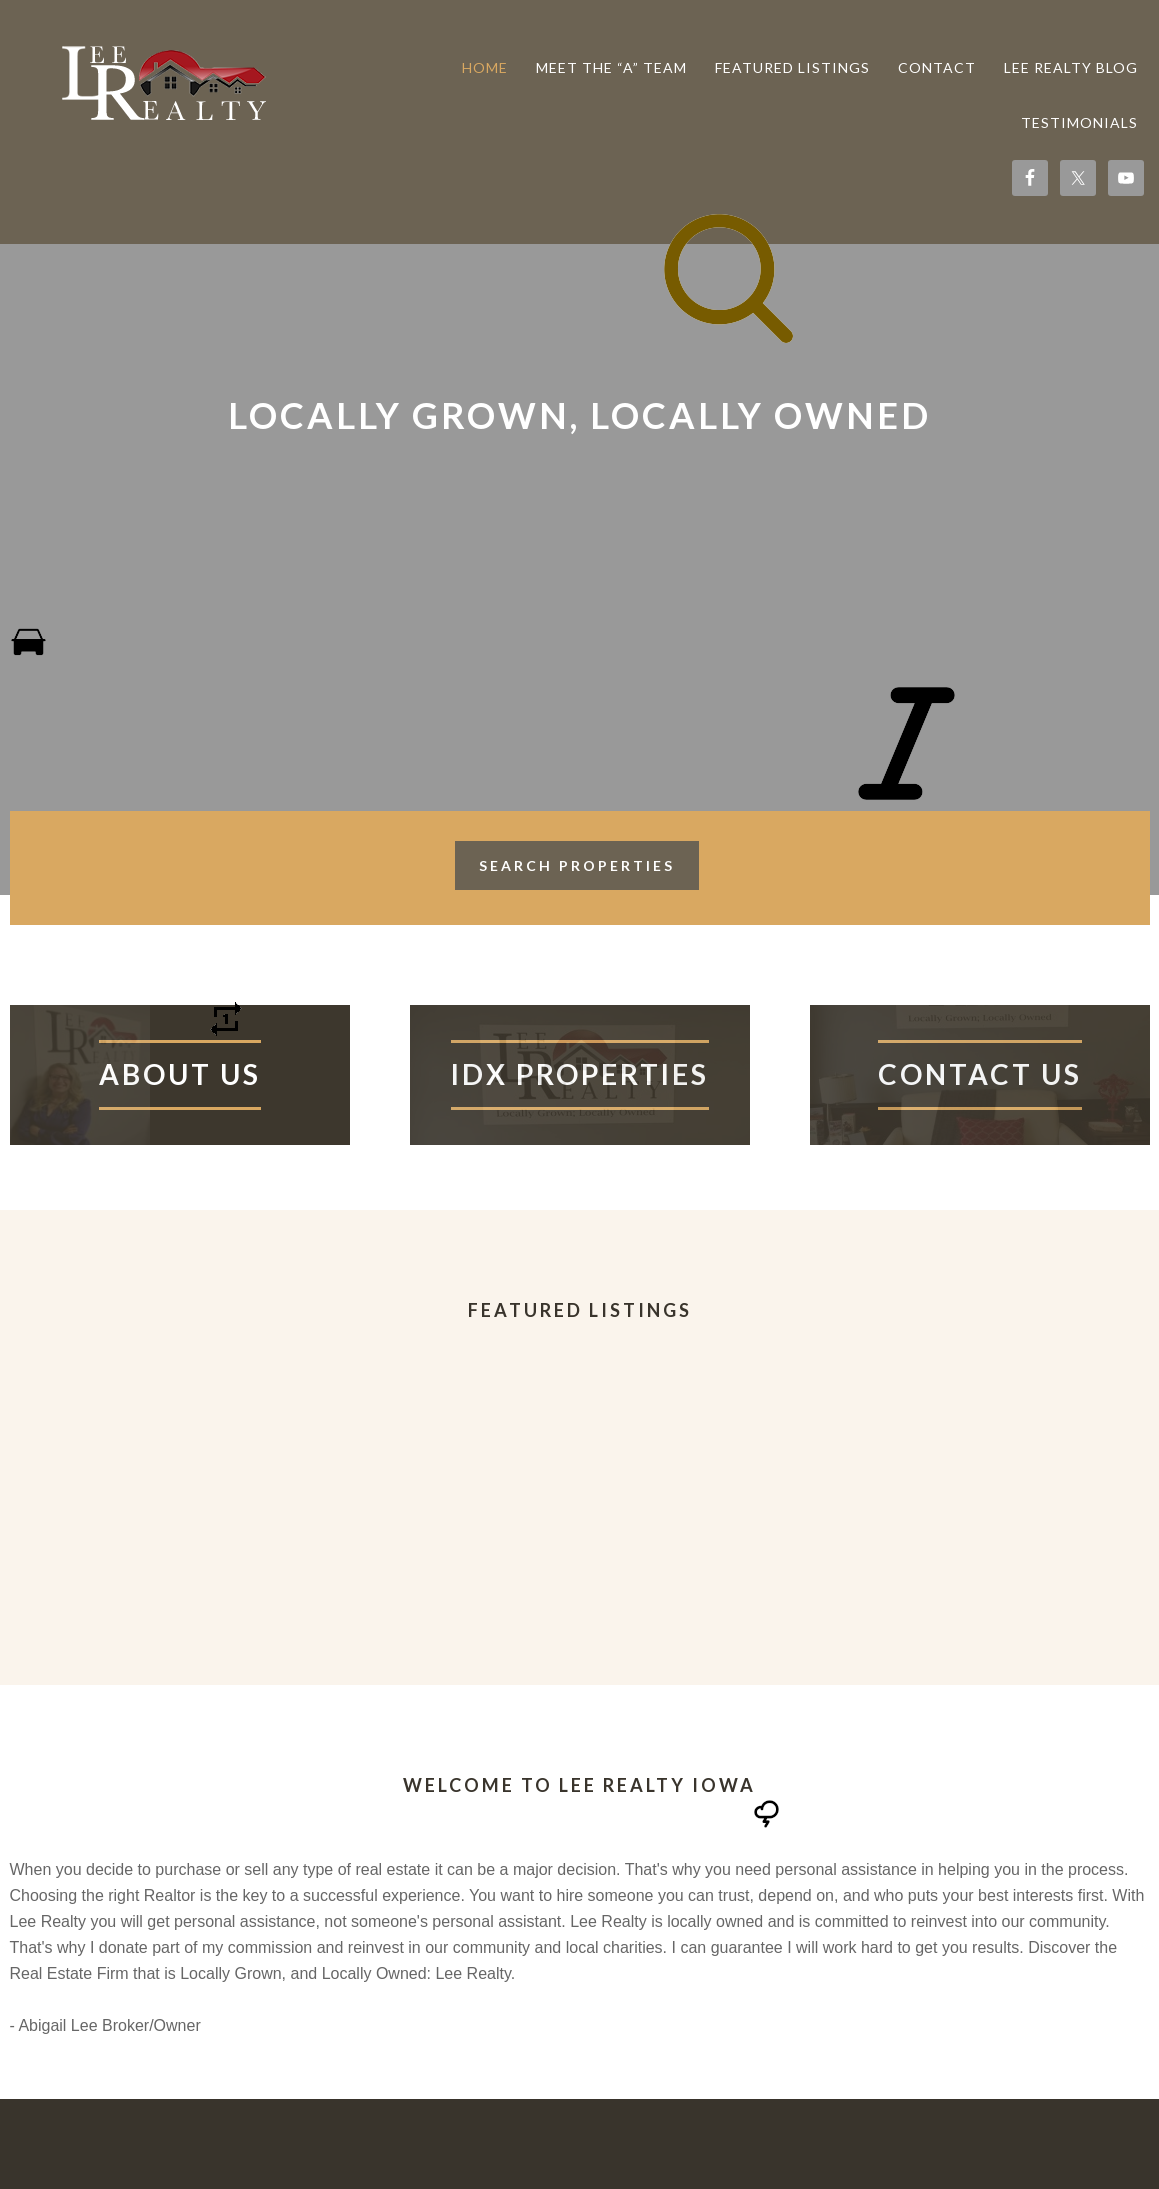  What do you see at coordinates (28, 642) in the screenshot?
I see `access vehicle or car-related settings` at bounding box center [28, 642].